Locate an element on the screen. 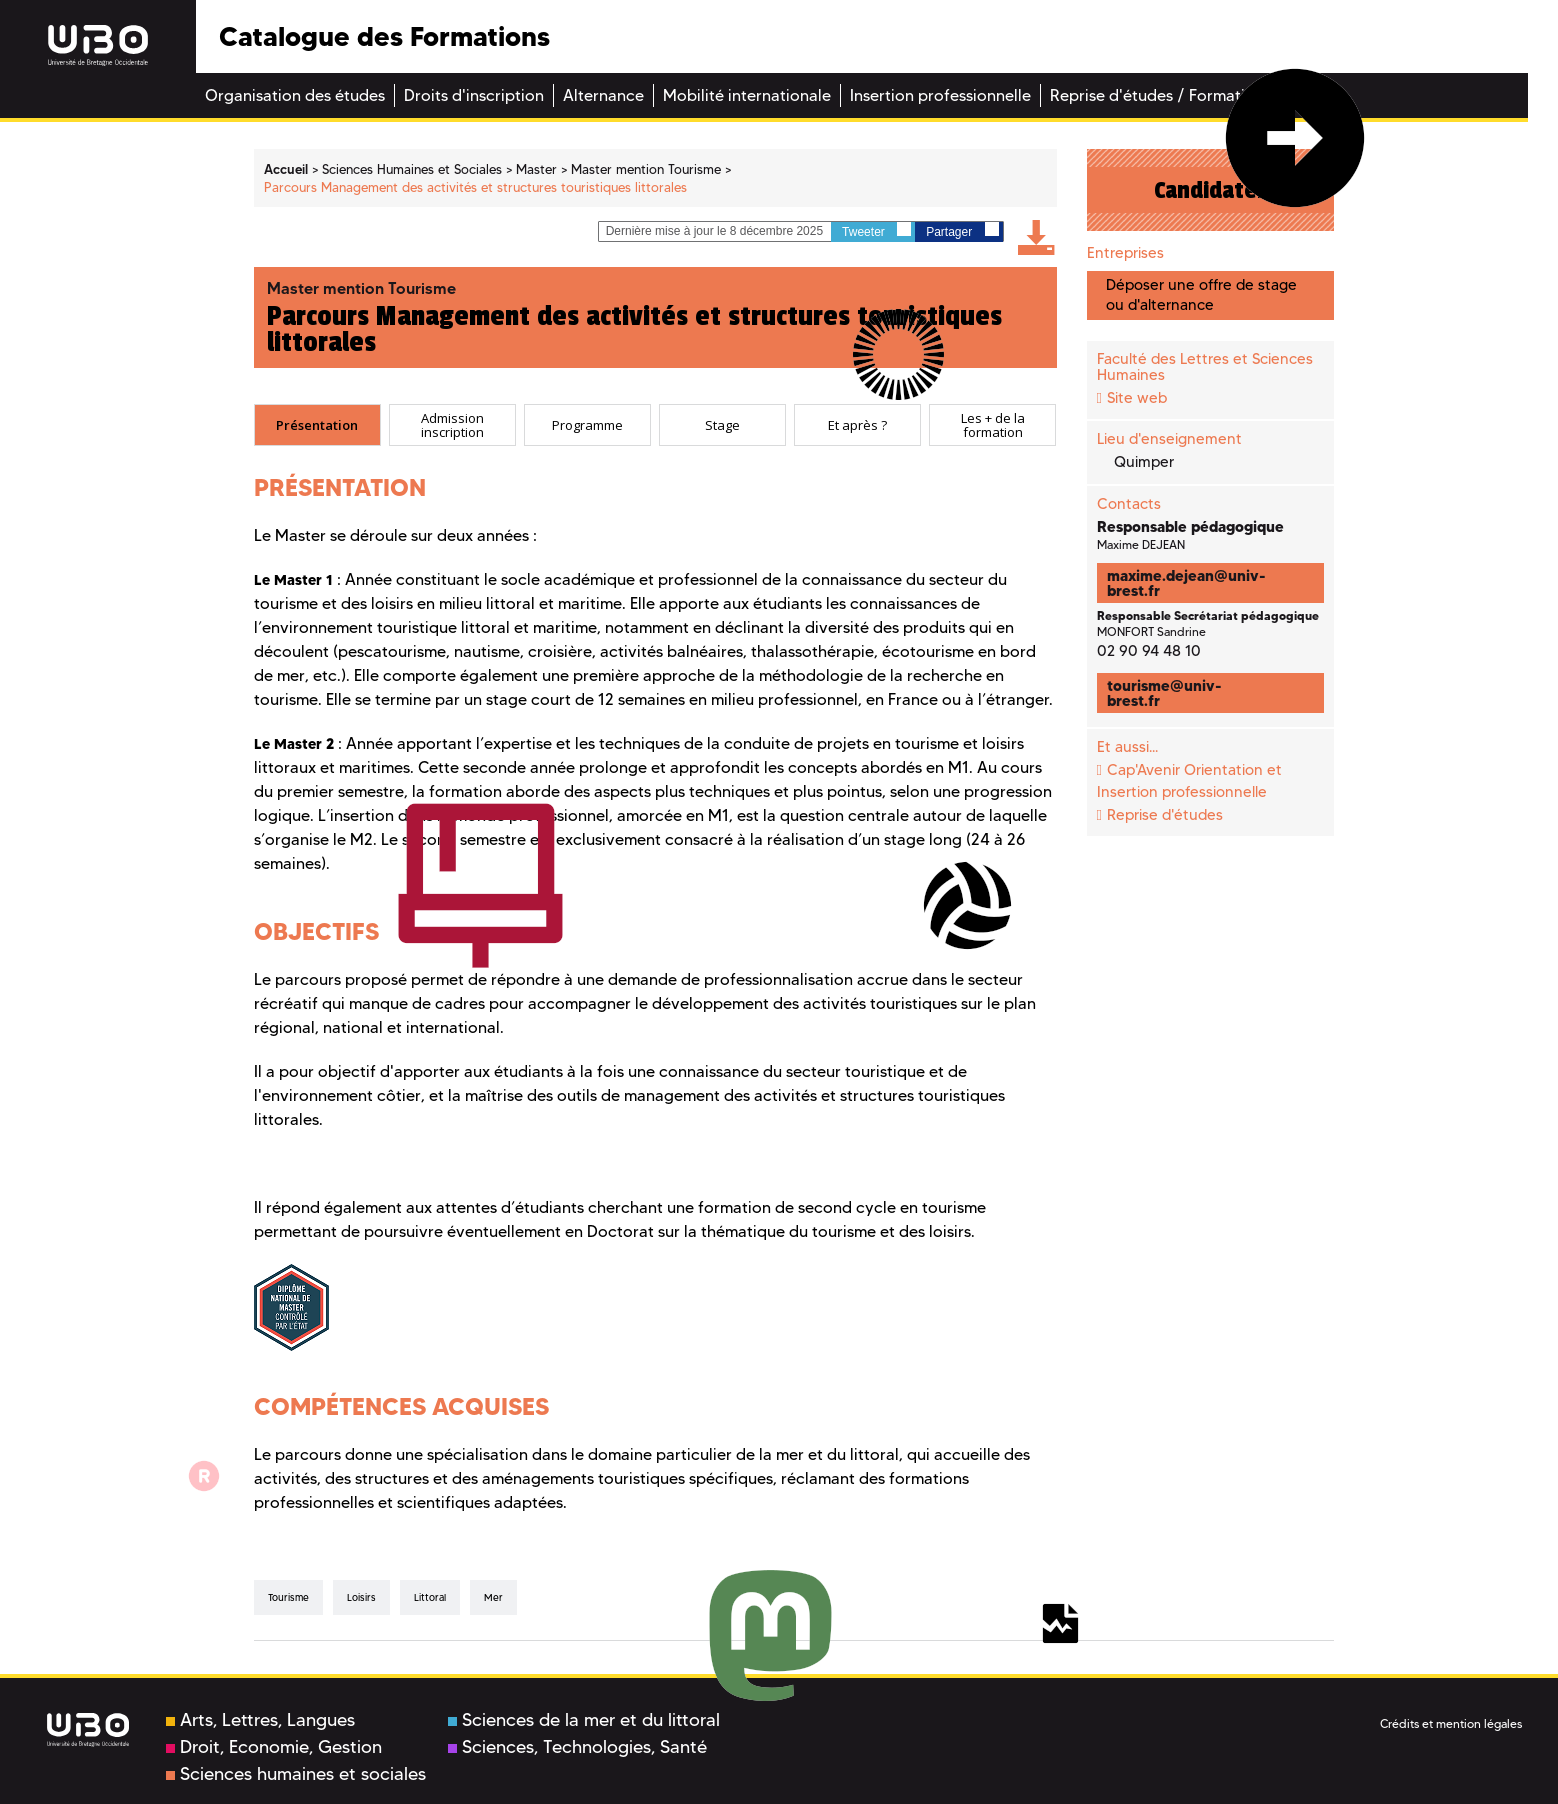 The image size is (1558, 1804). indicates a corrupted or damaged file is located at coordinates (1060, 1623).